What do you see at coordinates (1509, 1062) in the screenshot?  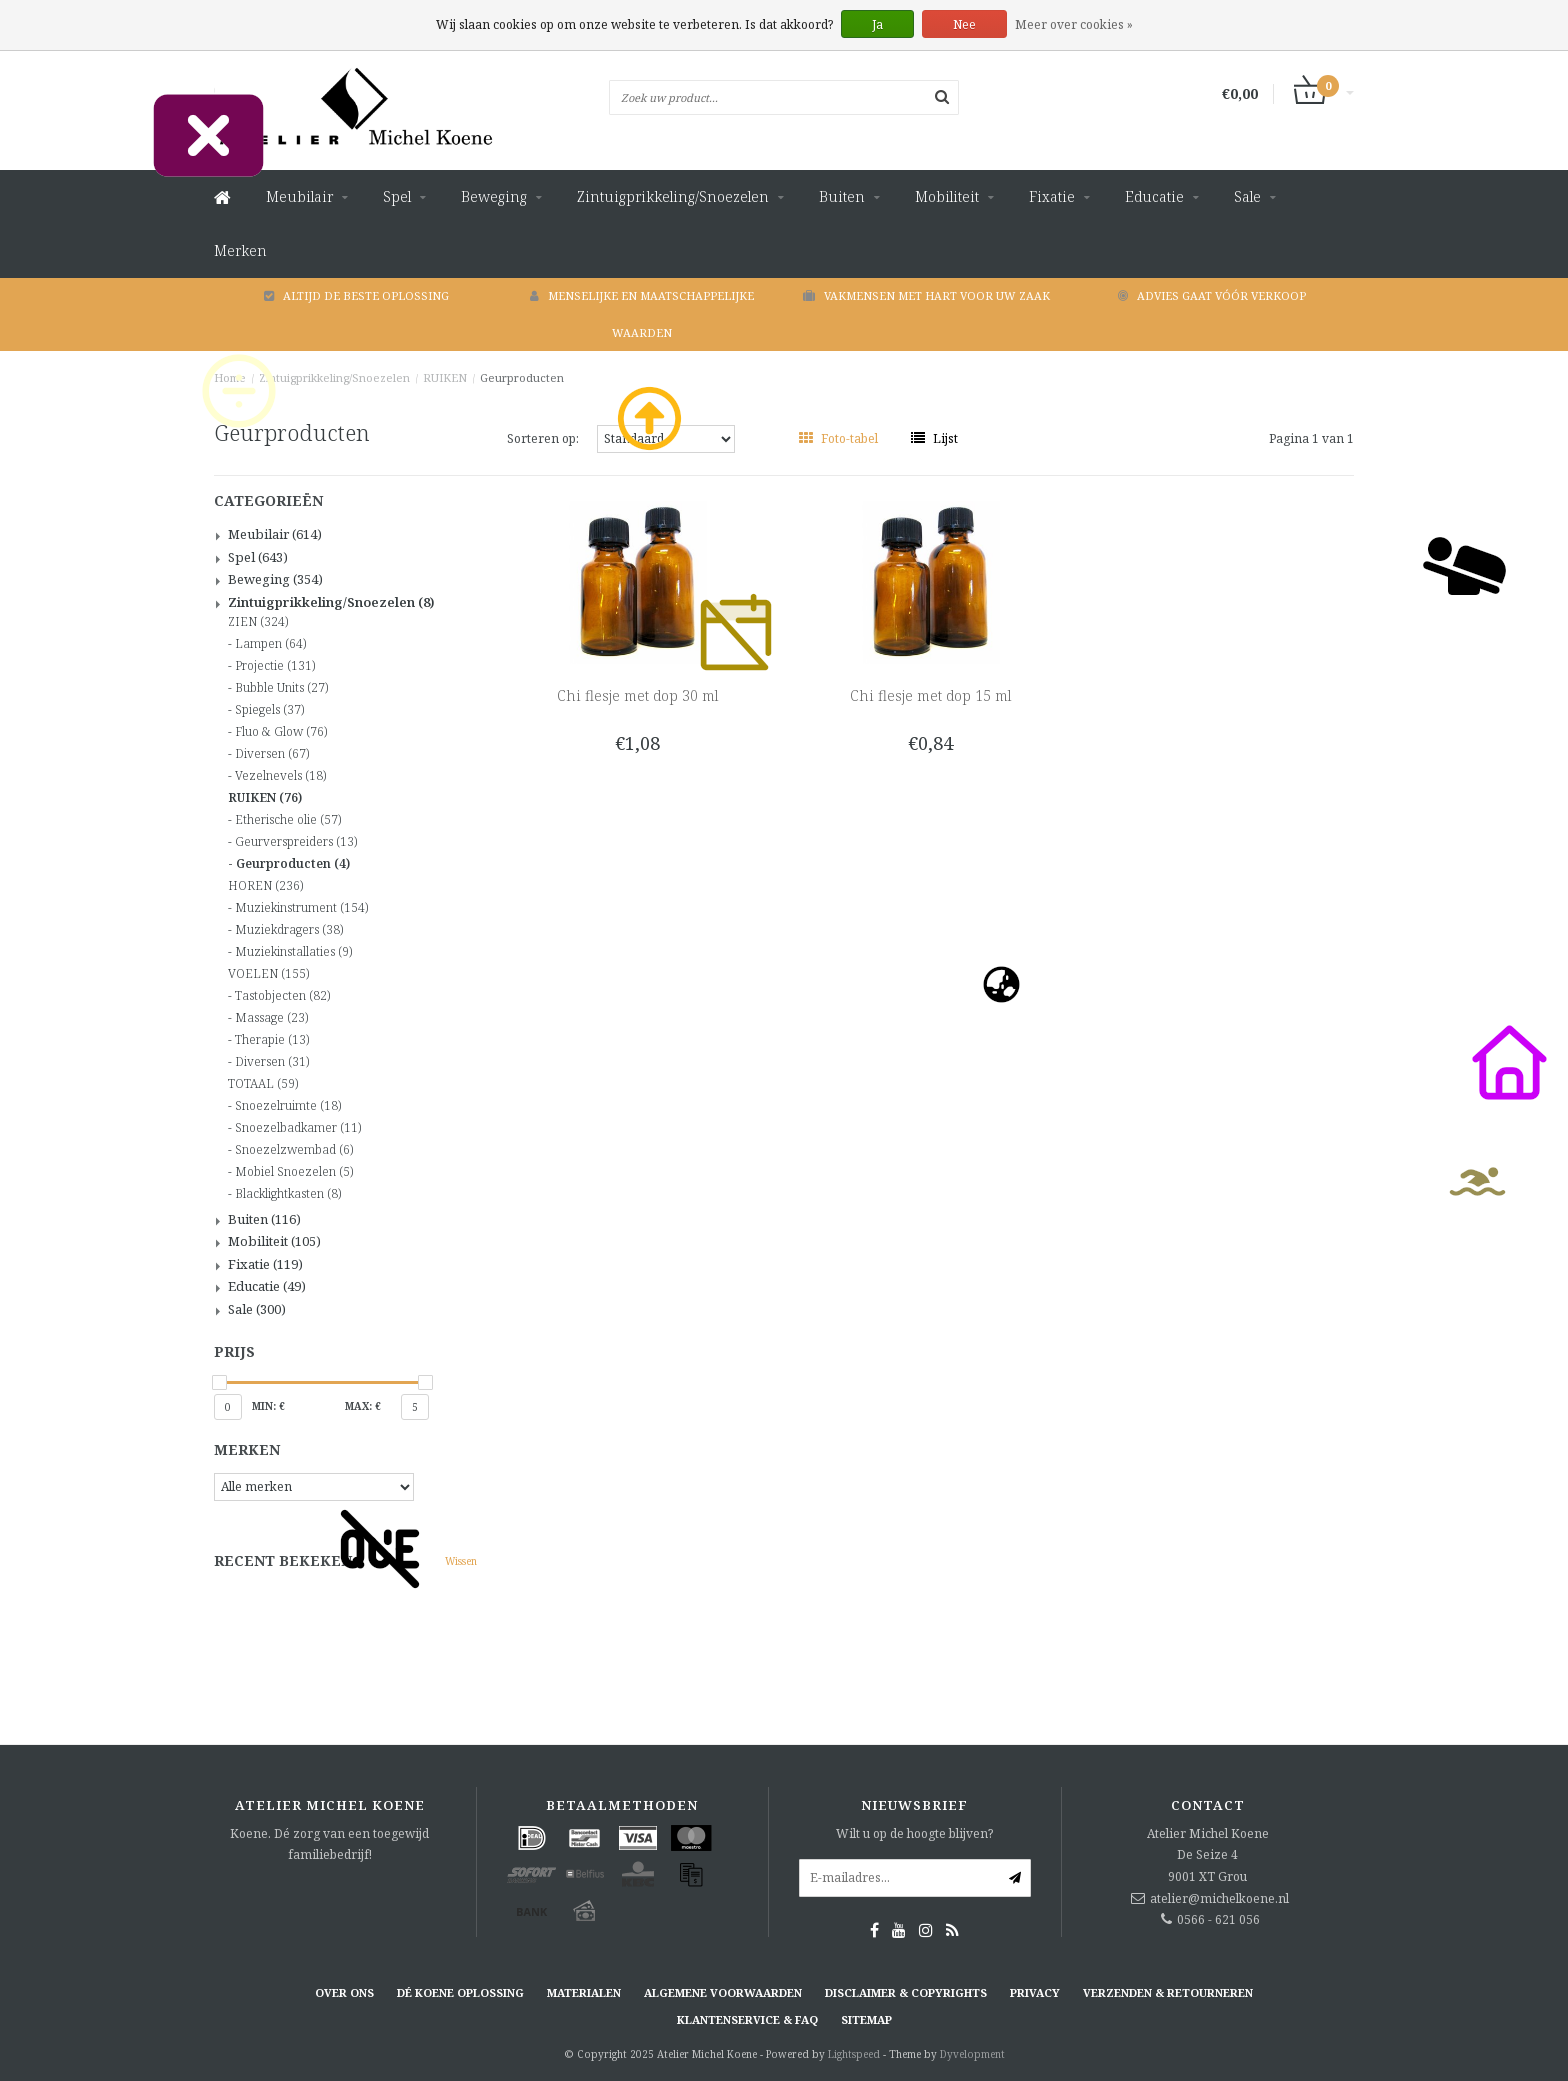 I see `navigate to home screen` at bounding box center [1509, 1062].